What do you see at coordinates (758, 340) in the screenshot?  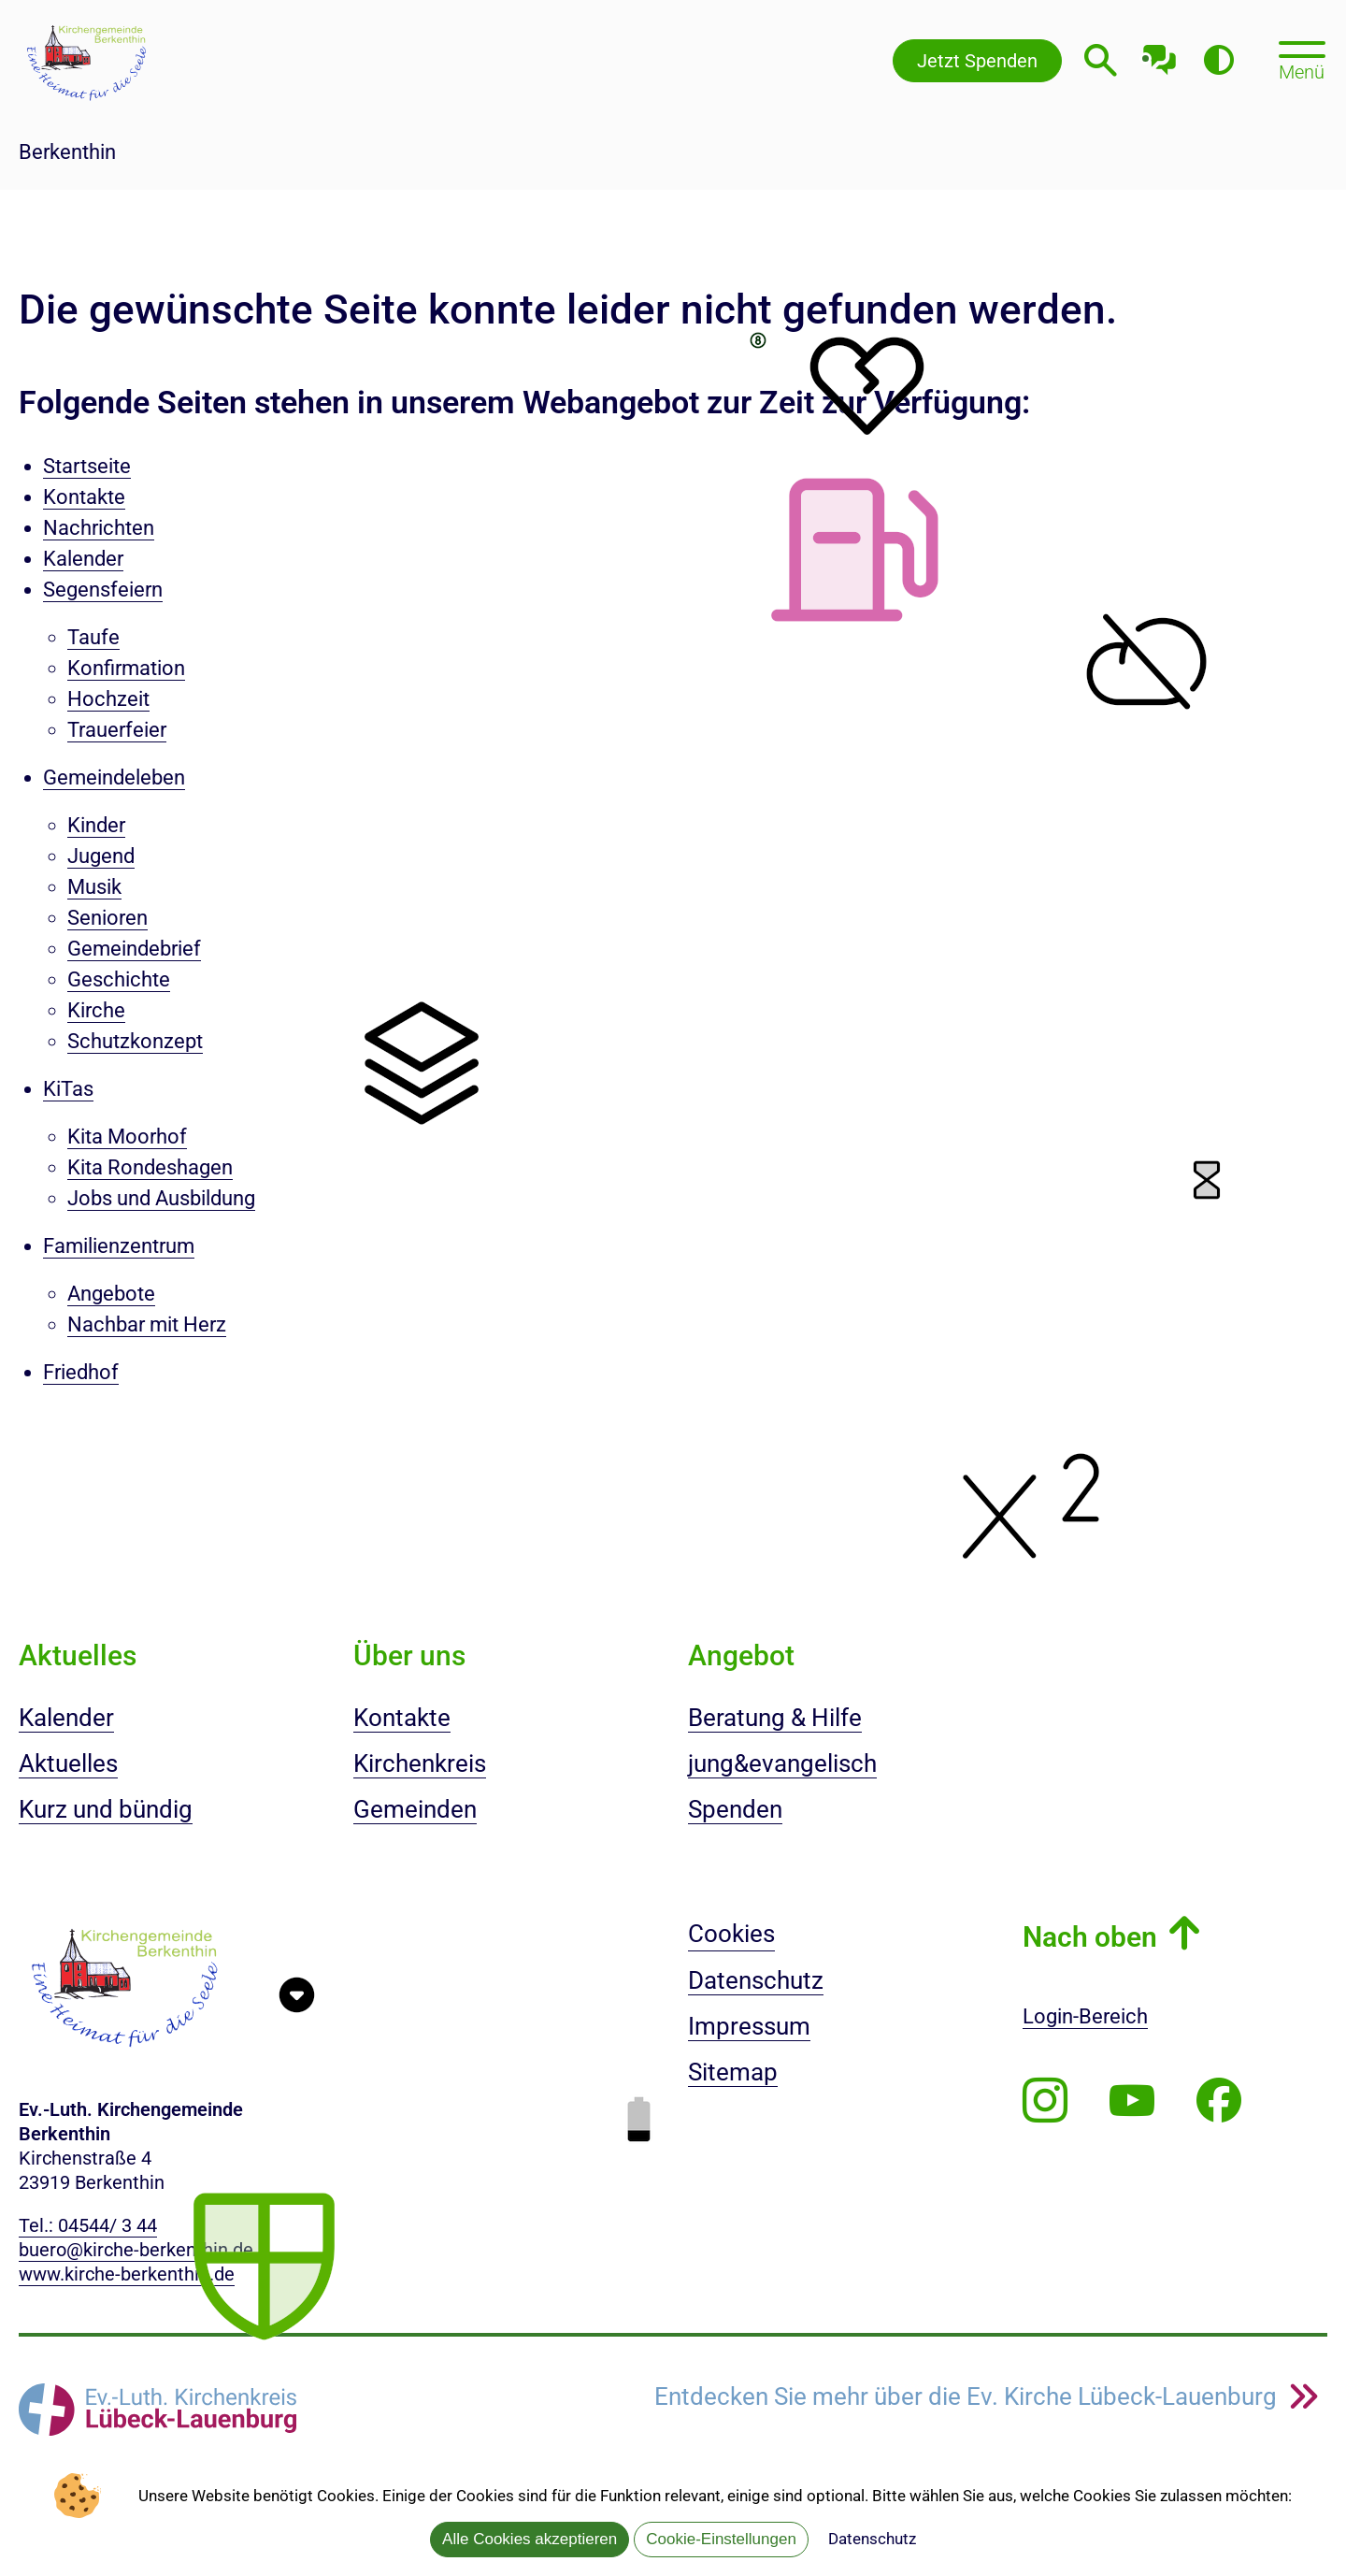 I see `indicates step 8 in a numbered process` at bounding box center [758, 340].